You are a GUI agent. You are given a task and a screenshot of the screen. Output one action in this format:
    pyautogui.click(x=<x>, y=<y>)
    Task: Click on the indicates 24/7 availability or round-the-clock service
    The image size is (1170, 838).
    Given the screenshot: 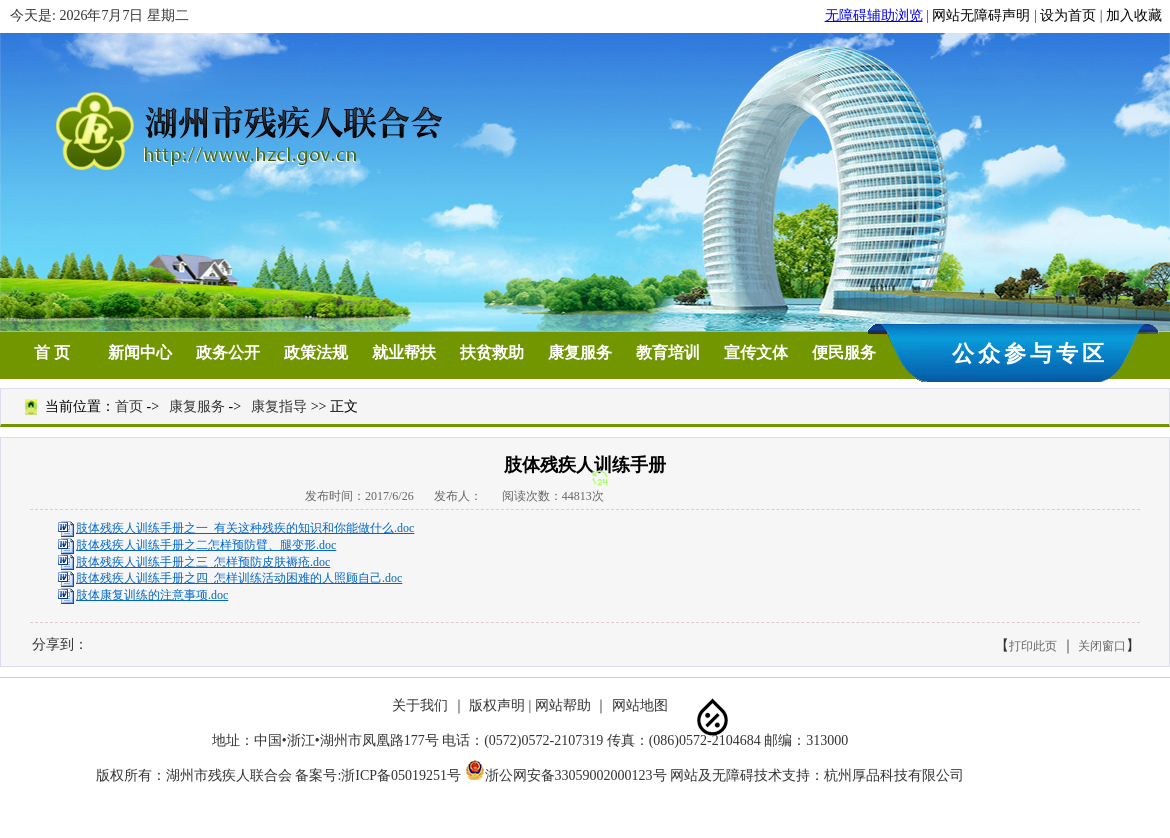 What is the action you would take?
    pyautogui.click(x=600, y=478)
    